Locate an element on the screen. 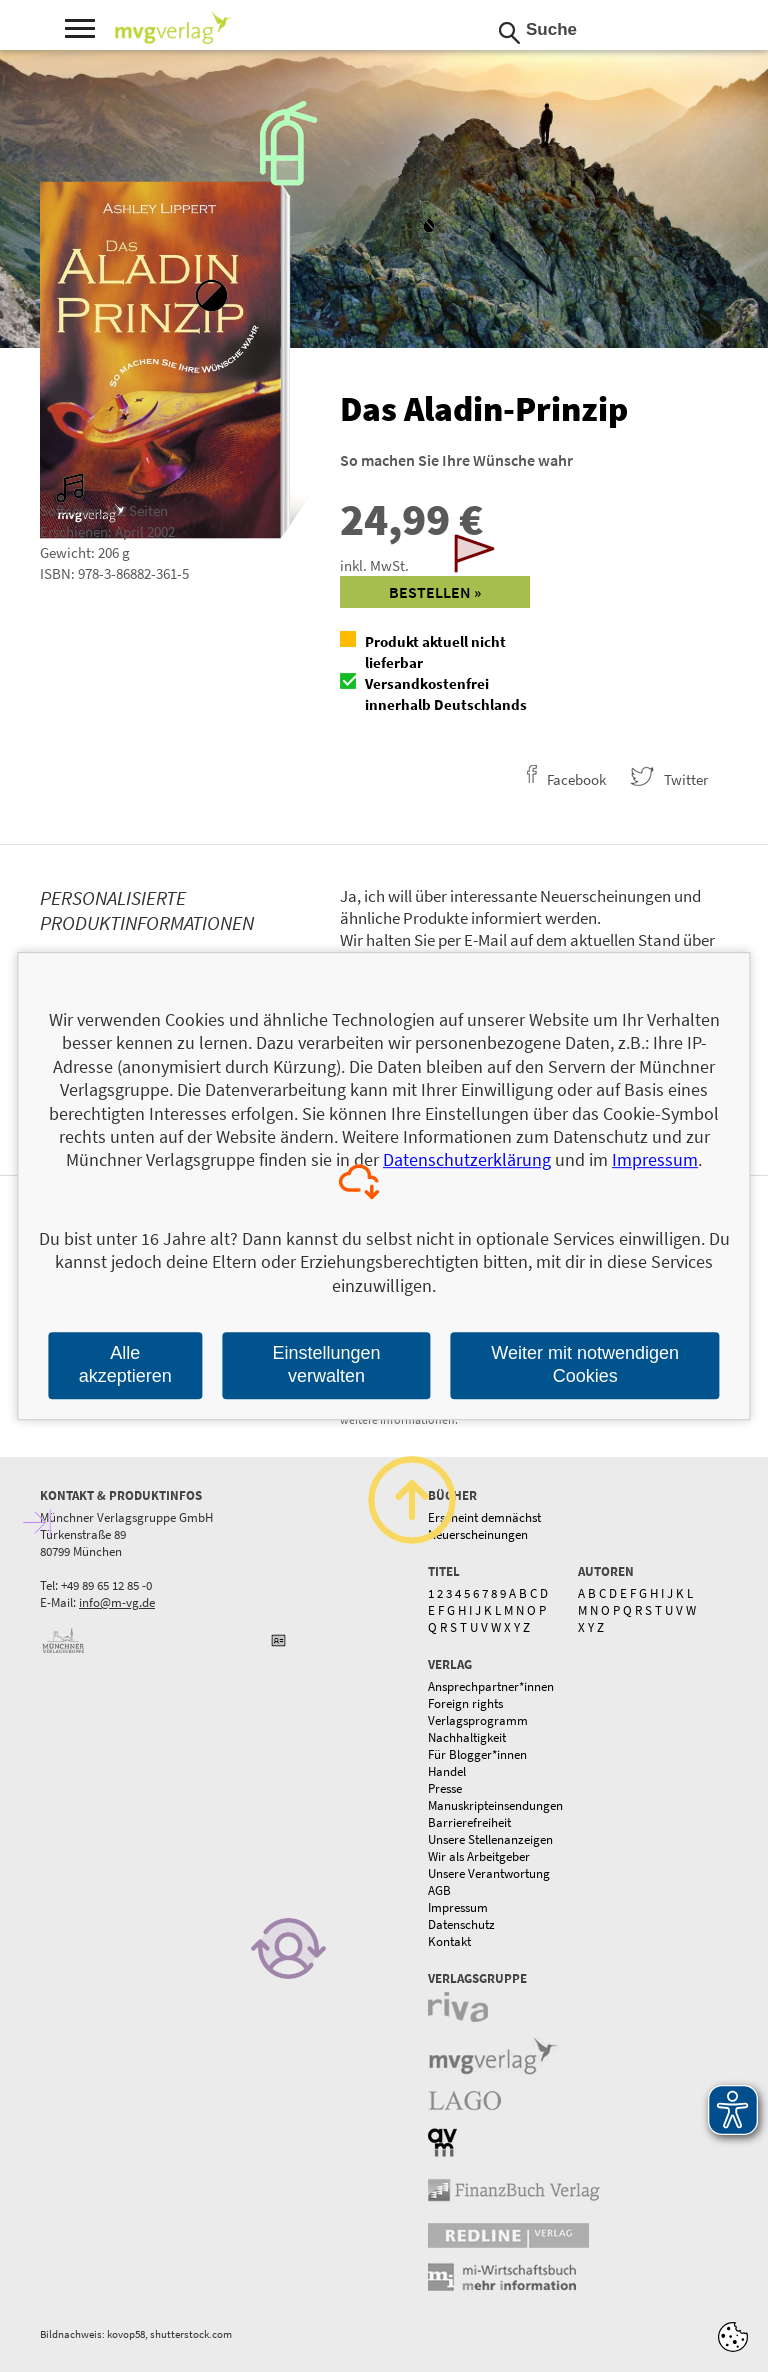 This screenshot has width=768, height=2372. disable water or liquid features is located at coordinates (429, 226).